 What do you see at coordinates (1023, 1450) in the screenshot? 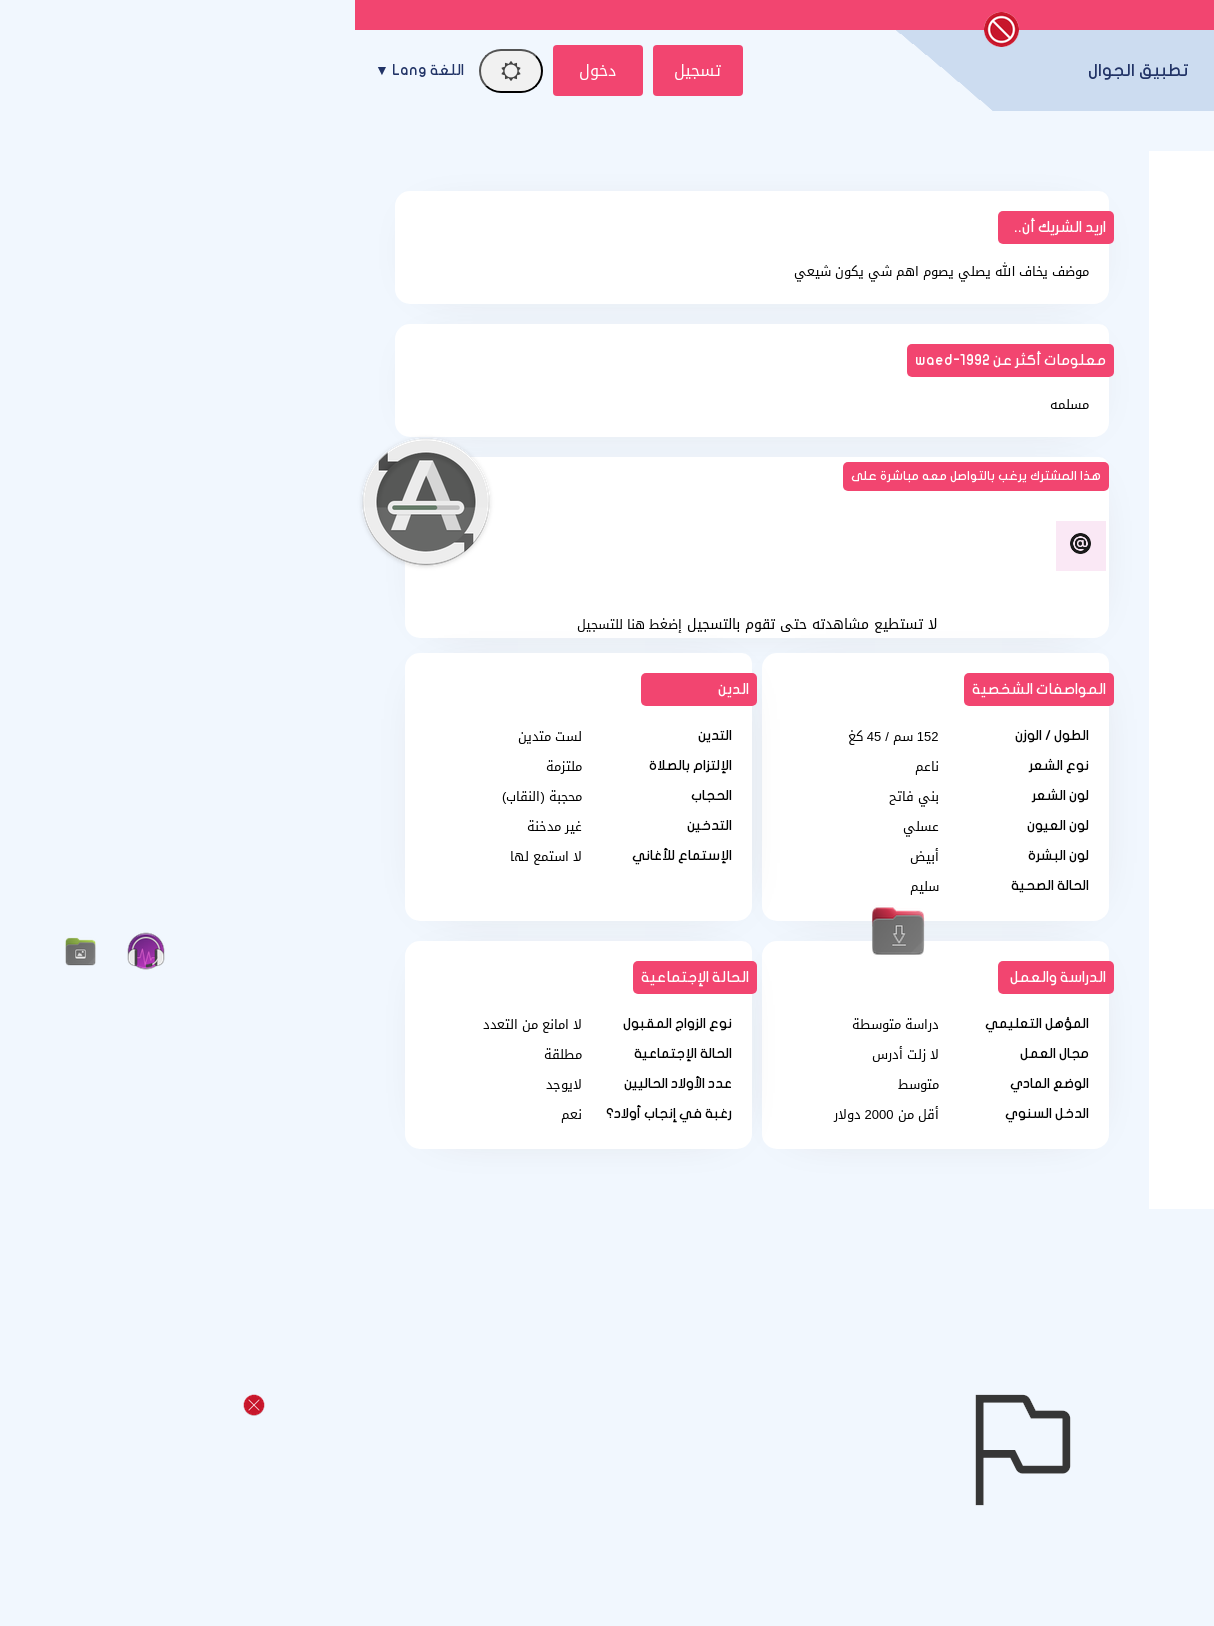
I see `access flag emojis in the emoji picker` at bounding box center [1023, 1450].